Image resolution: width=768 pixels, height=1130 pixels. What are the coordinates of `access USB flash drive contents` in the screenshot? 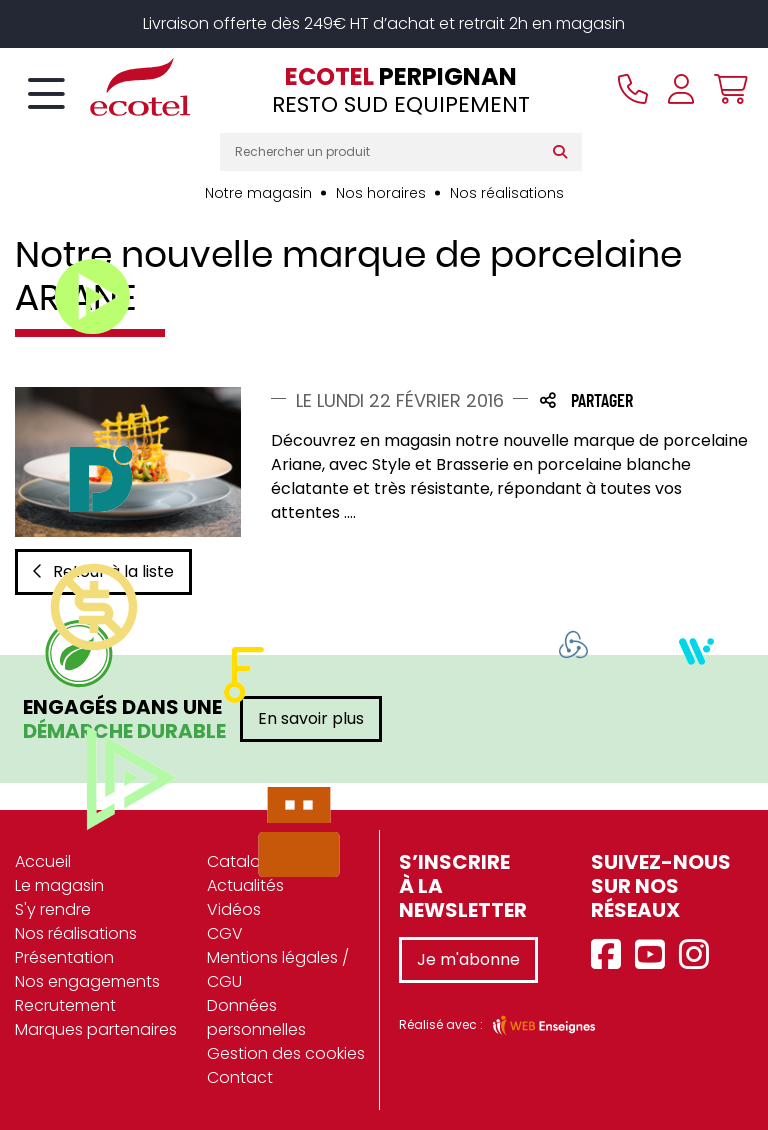 It's located at (299, 832).